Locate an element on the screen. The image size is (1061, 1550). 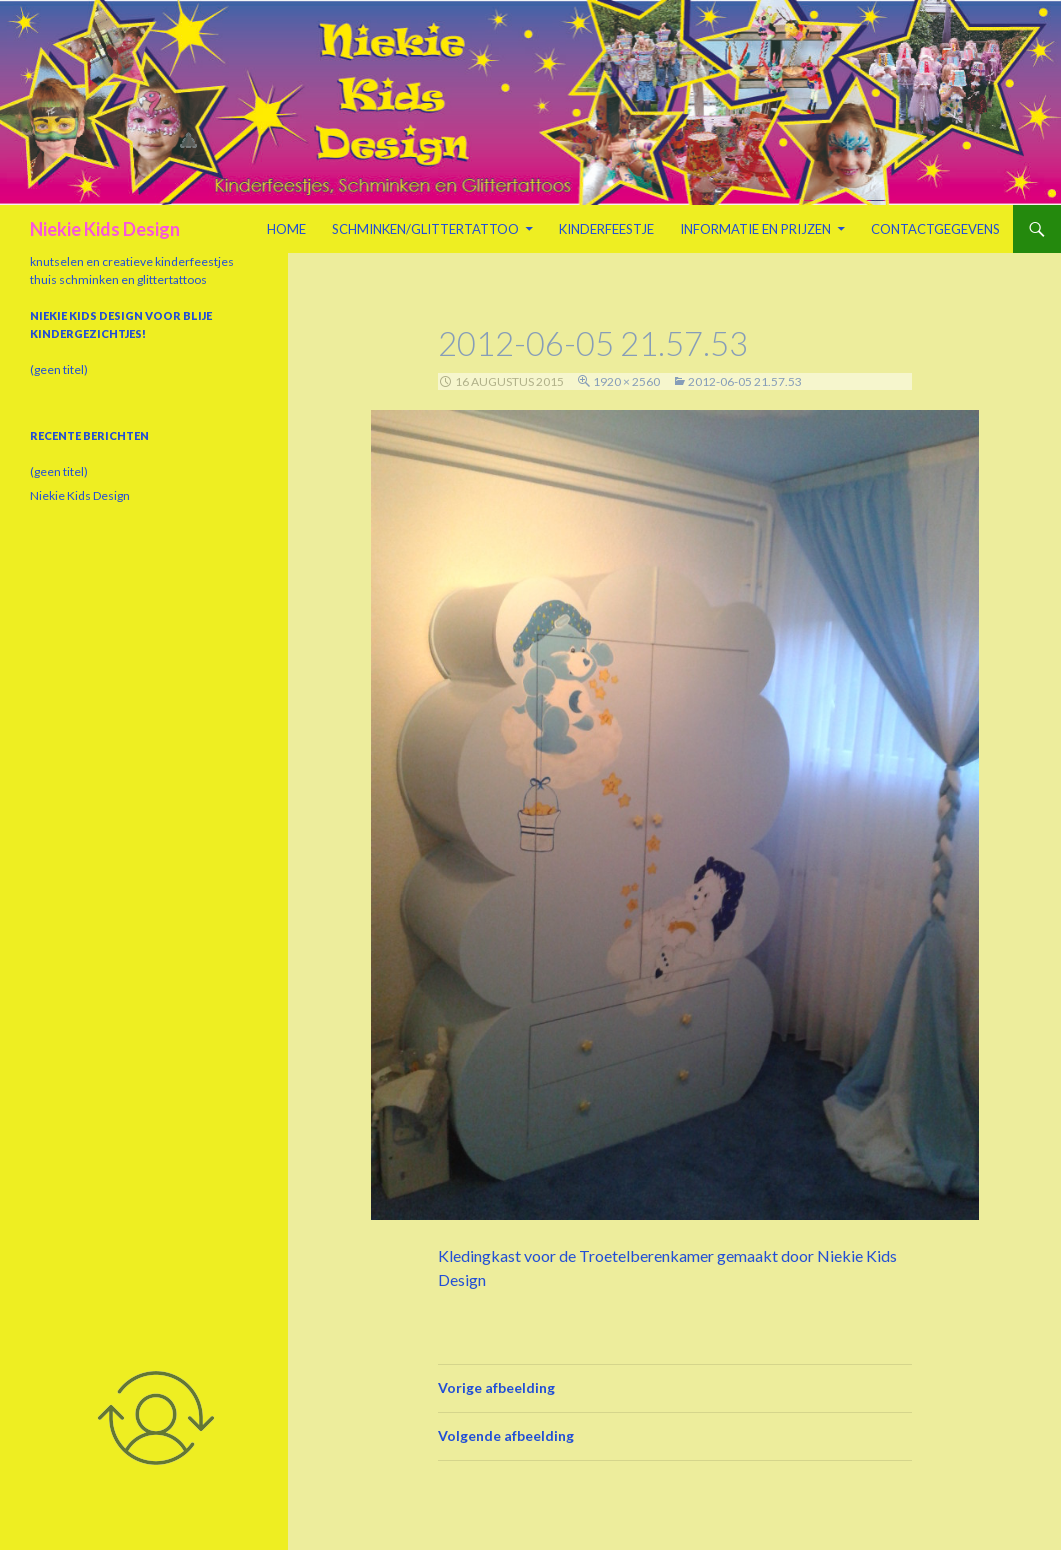
indicates a draft or incomplete state is located at coordinates (188, 140).